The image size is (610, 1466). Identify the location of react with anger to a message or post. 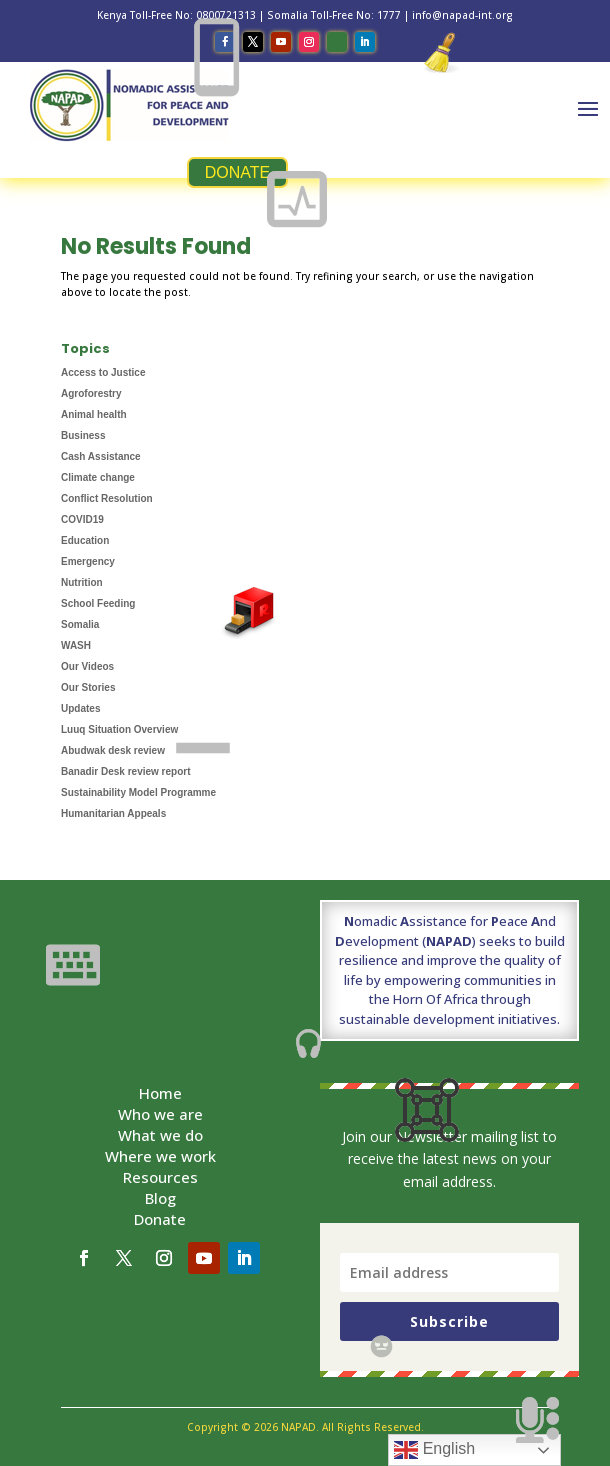
(381, 1346).